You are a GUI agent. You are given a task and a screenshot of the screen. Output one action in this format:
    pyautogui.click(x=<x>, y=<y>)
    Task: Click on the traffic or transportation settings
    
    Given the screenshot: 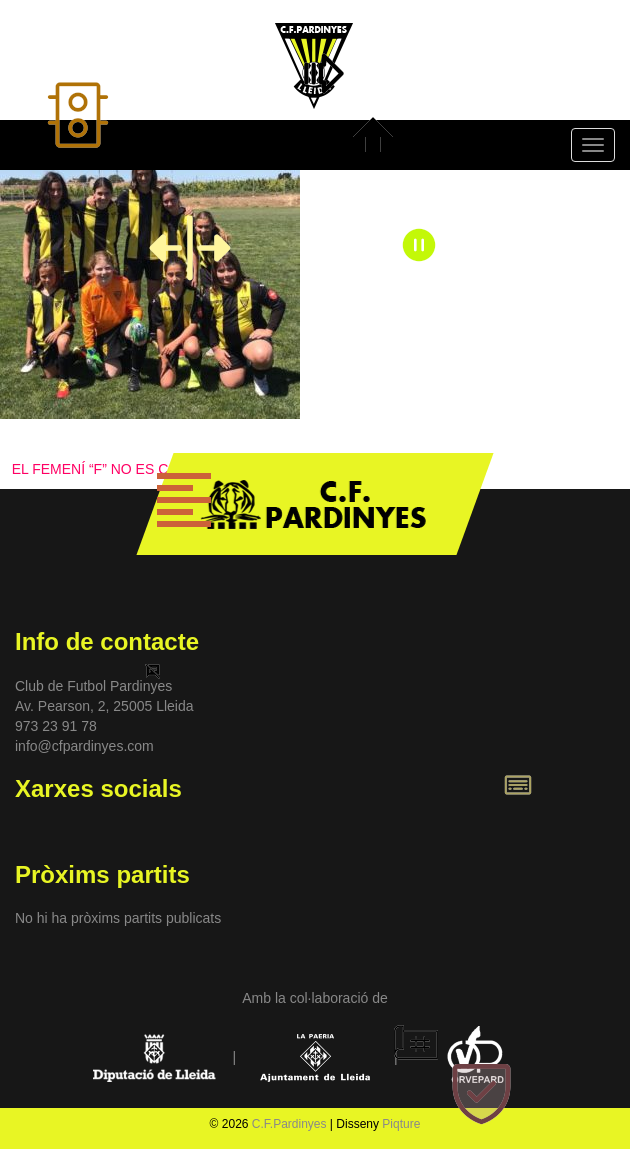 What is the action you would take?
    pyautogui.click(x=78, y=115)
    